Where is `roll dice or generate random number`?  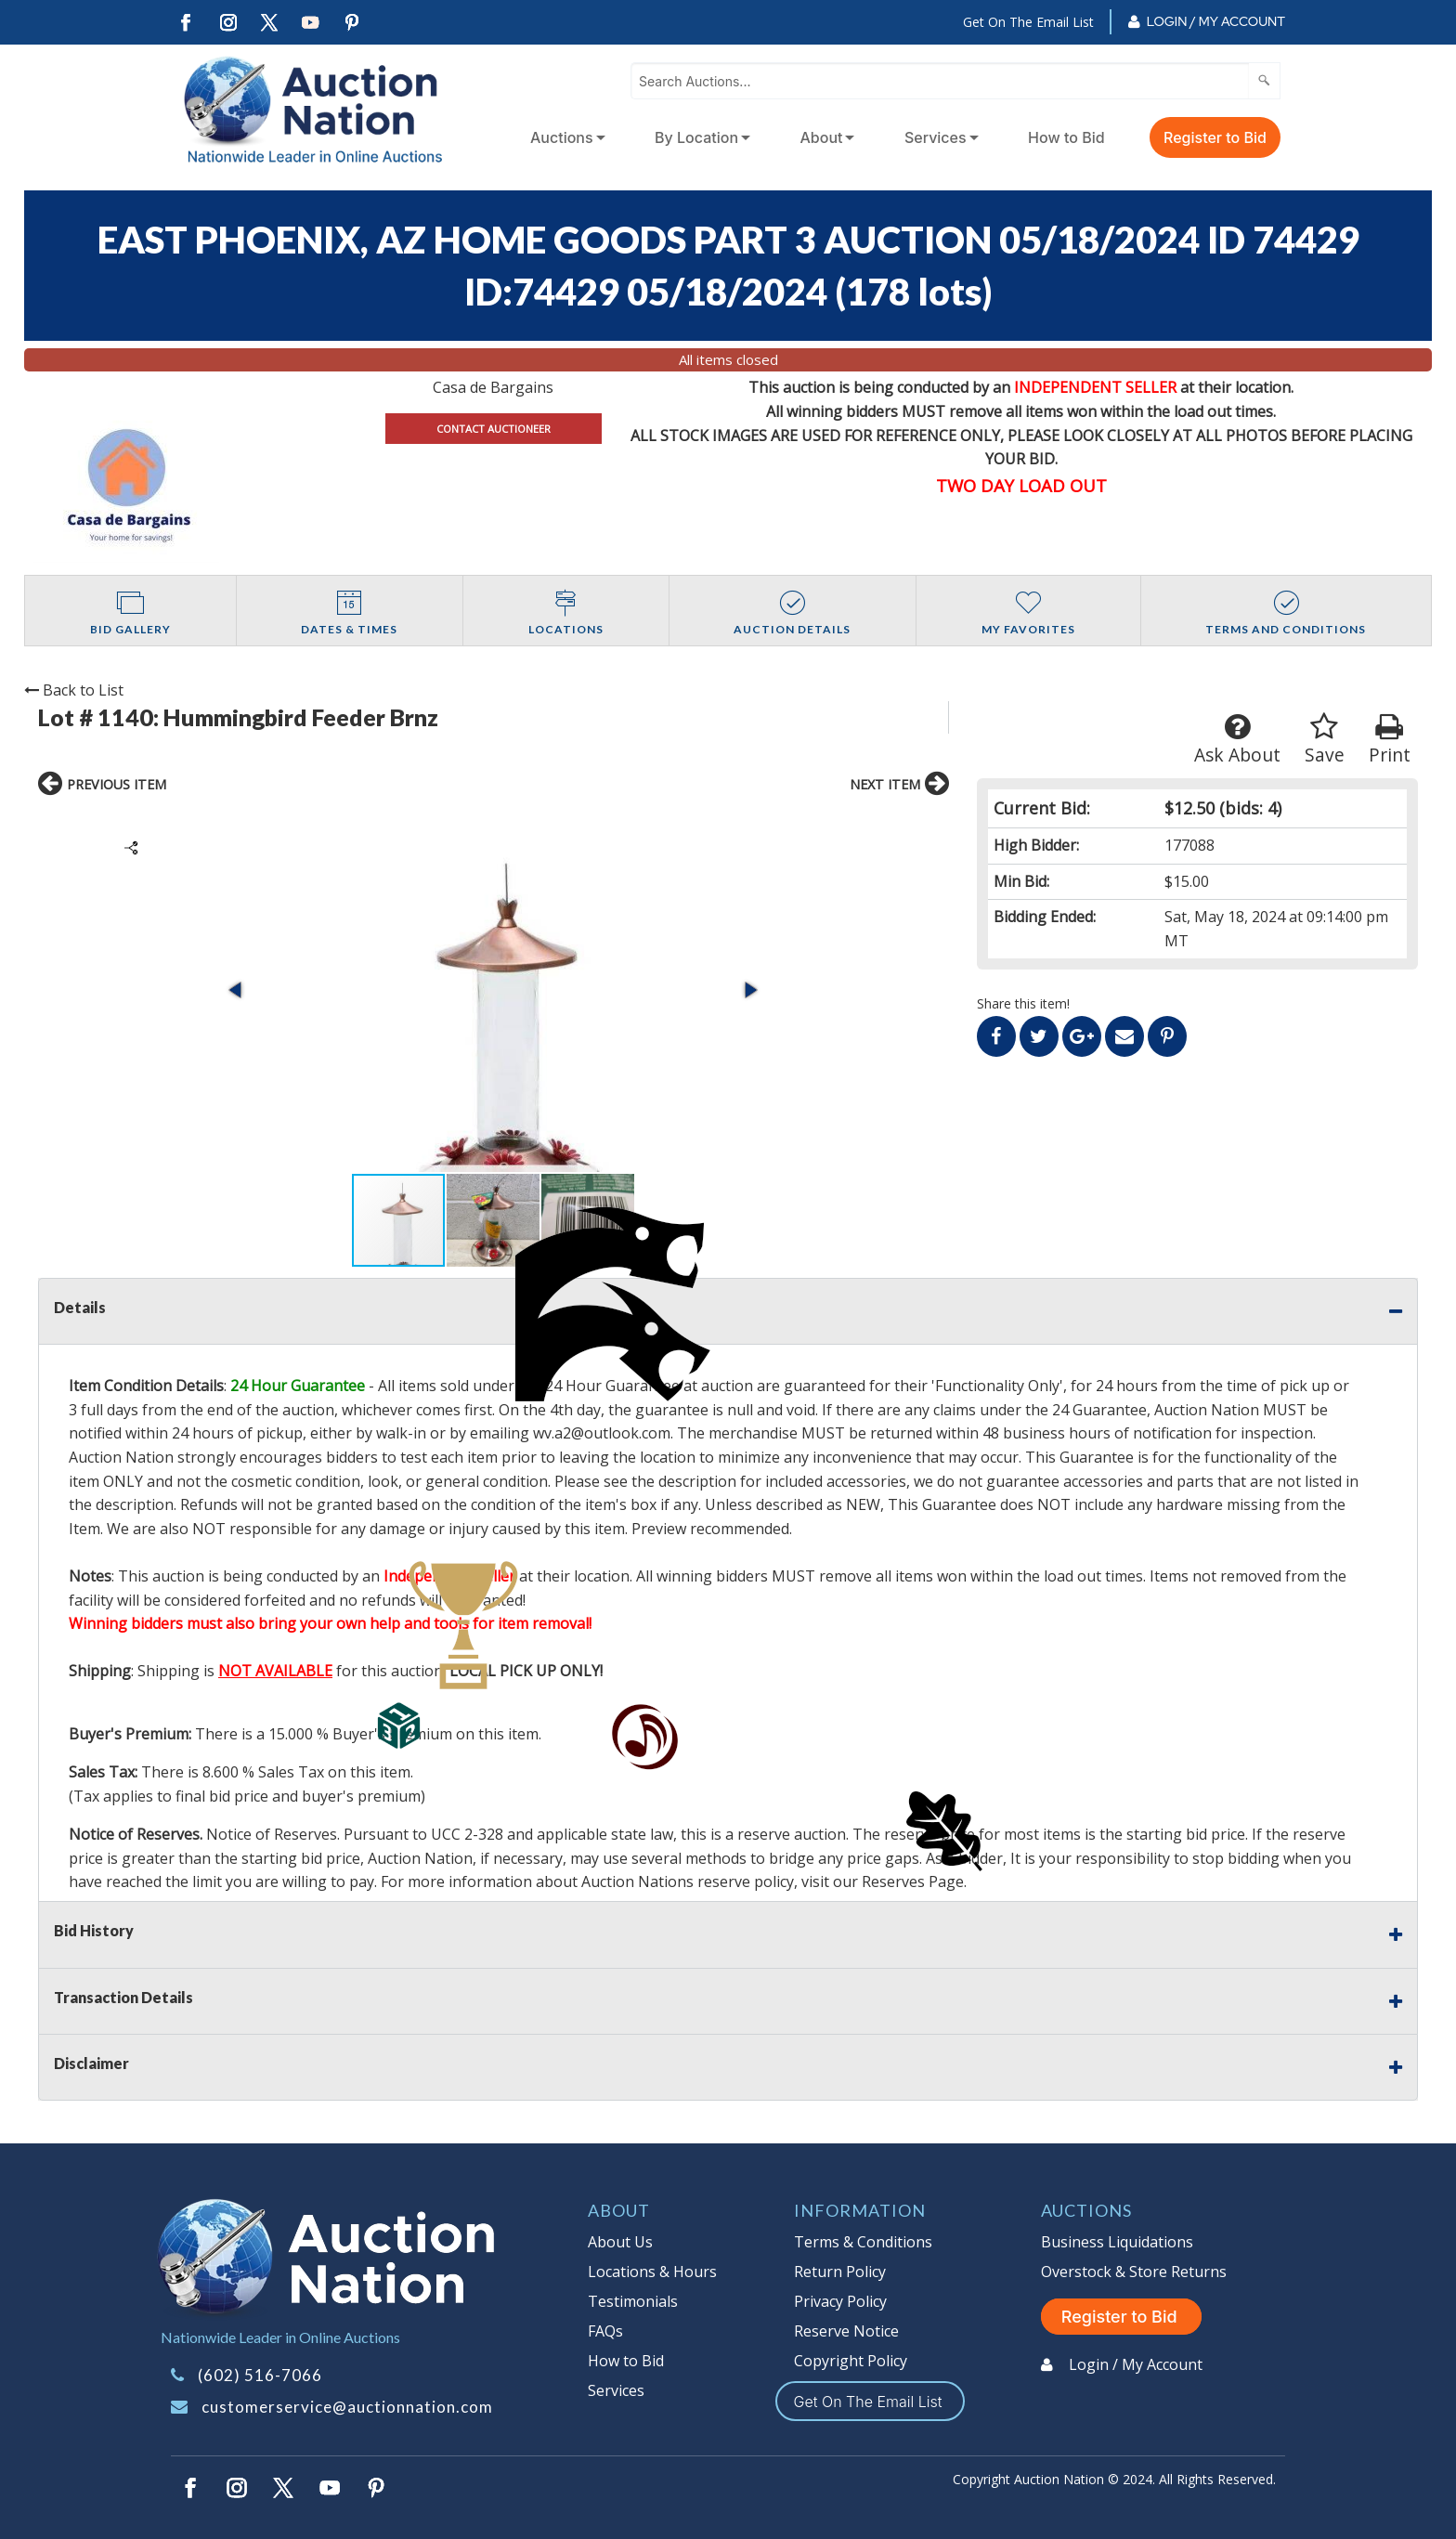
roll dice or generate random number is located at coordinates (398, 1725).